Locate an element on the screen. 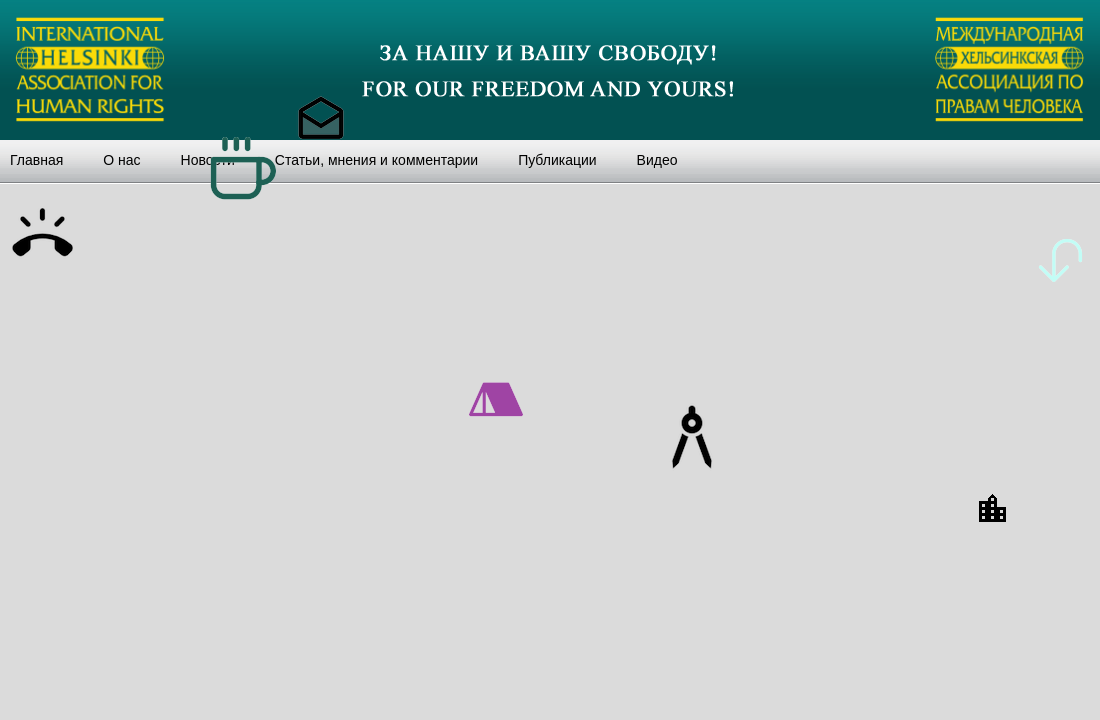 Image resolution: width=1100 pixels, height=720 pixels. find nearby coffee shops or cafes is located at coordinates (242, 171).